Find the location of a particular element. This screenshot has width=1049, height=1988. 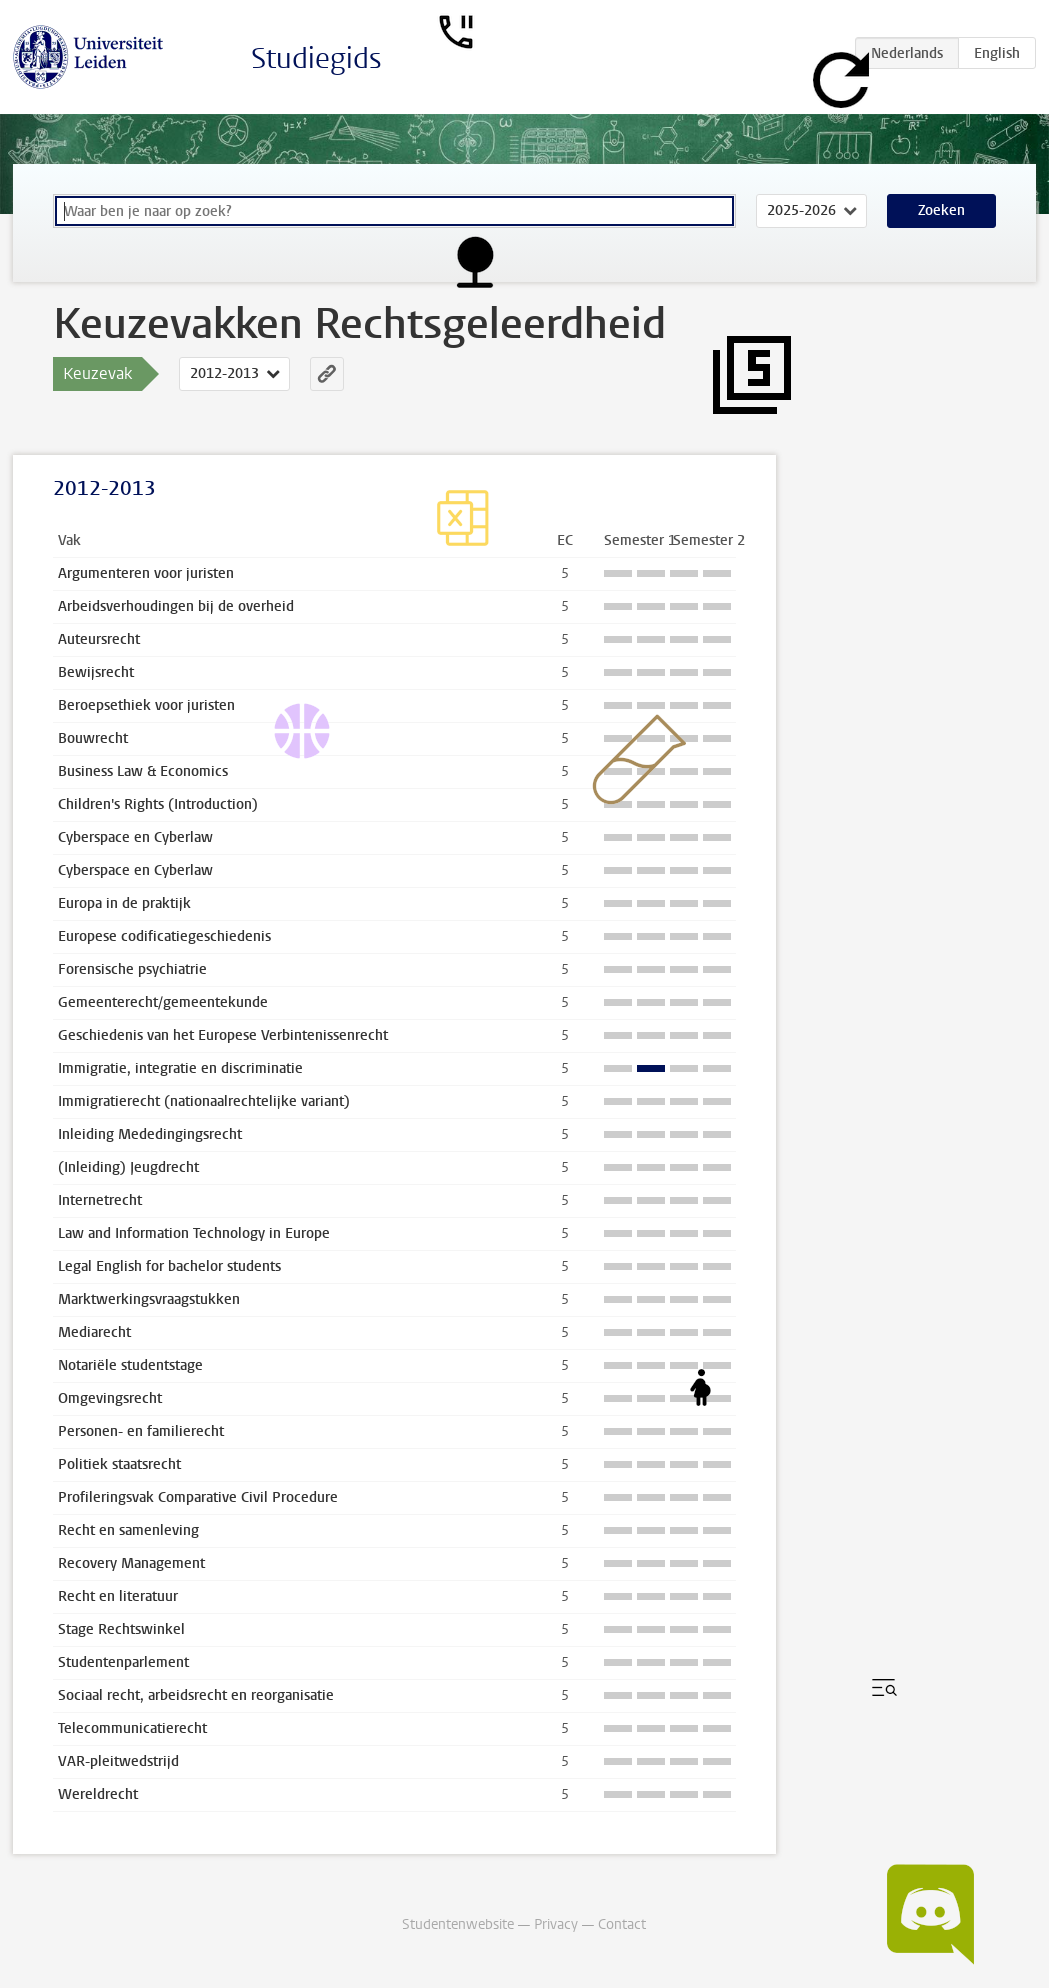

access experimental or beta features is located at coordinates (637, 759).